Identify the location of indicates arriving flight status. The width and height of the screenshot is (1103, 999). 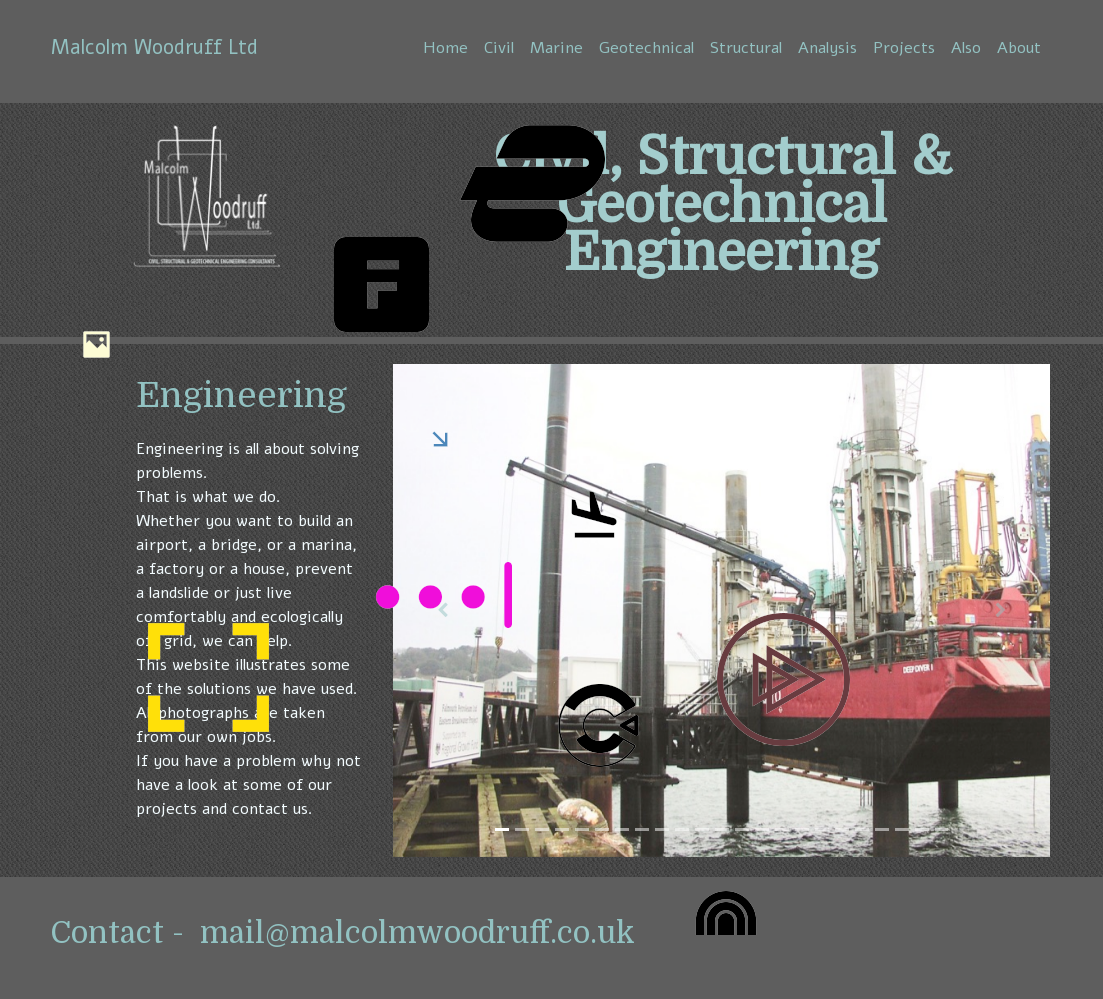
(594, 515).